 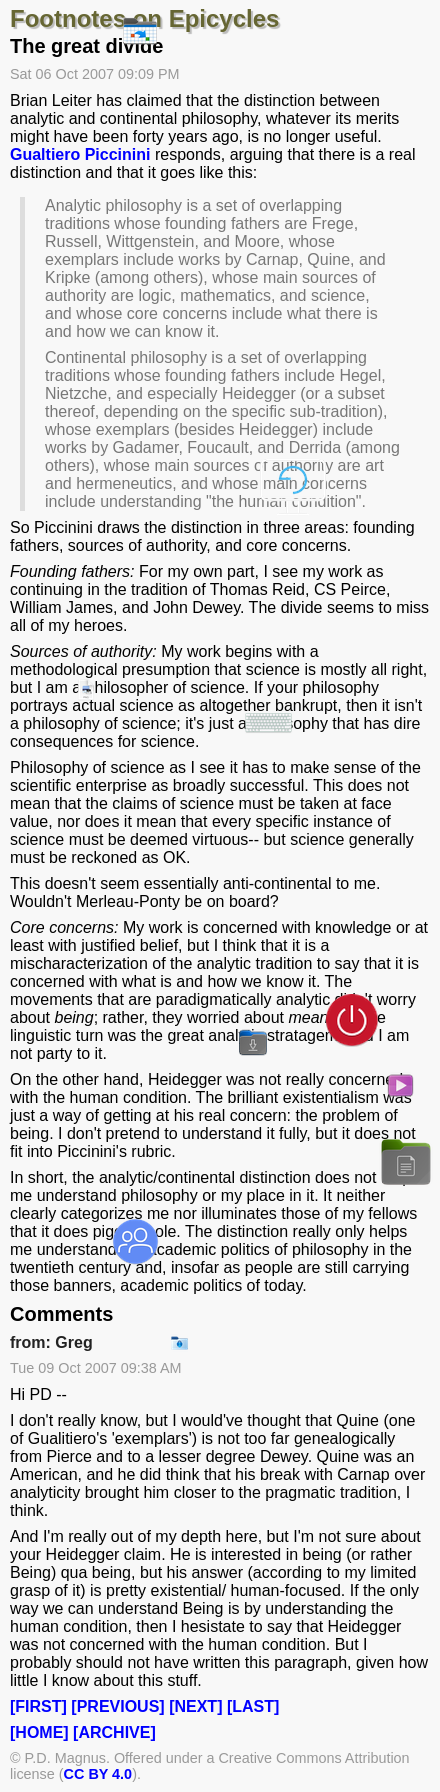 What do you see at coordinates (179, 1343) in the screenshot?
I see `folder containing microsoft authenticator app data` at bounding box center [179, 1343].